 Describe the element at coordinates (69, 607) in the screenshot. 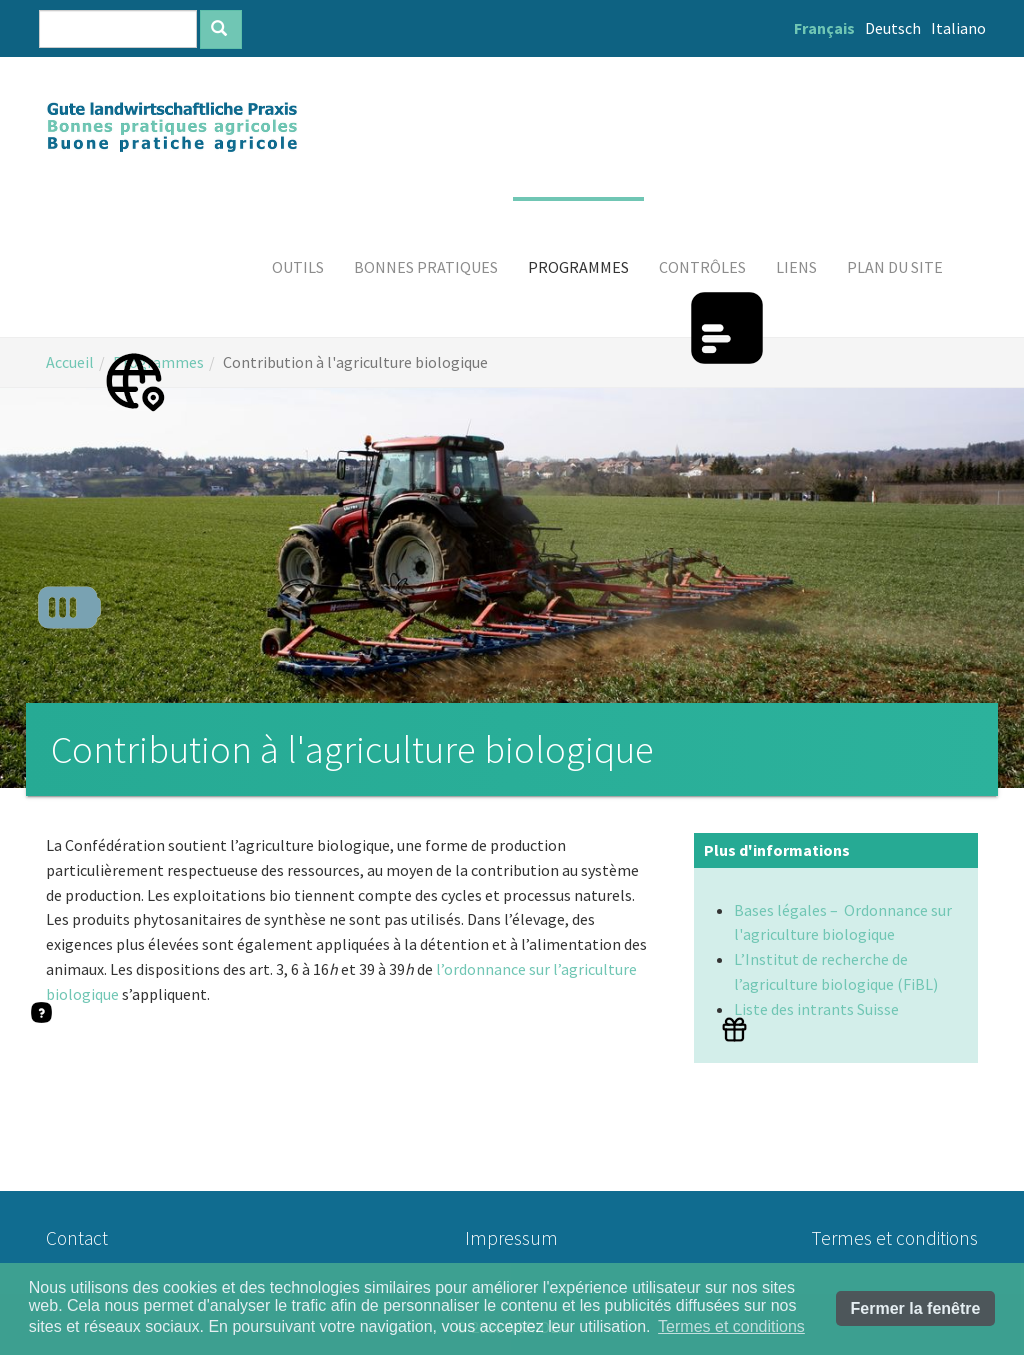

I see `indicates battery at approximately 75% charge` at that location.